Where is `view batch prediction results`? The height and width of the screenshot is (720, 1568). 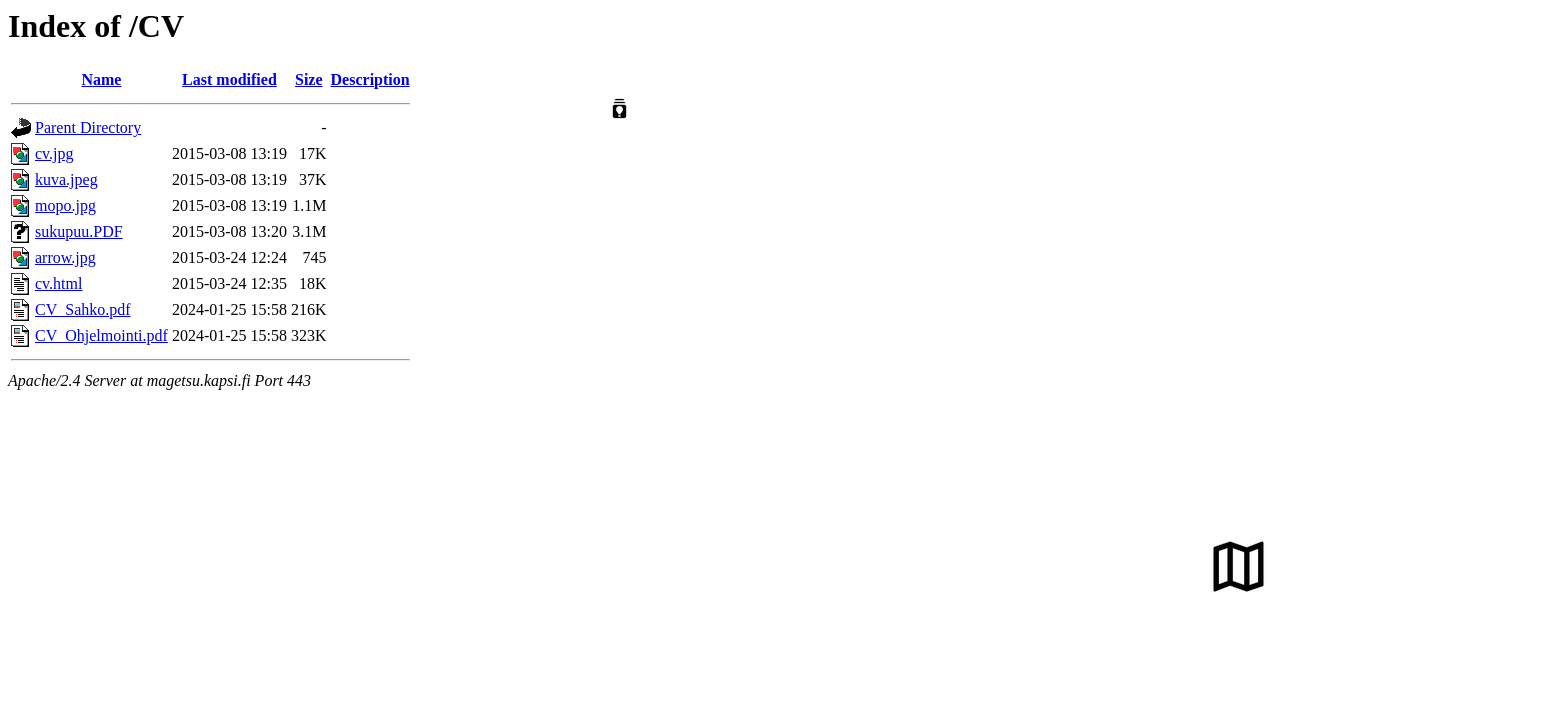 view batch prediction results is located at coordinates (619, 108).